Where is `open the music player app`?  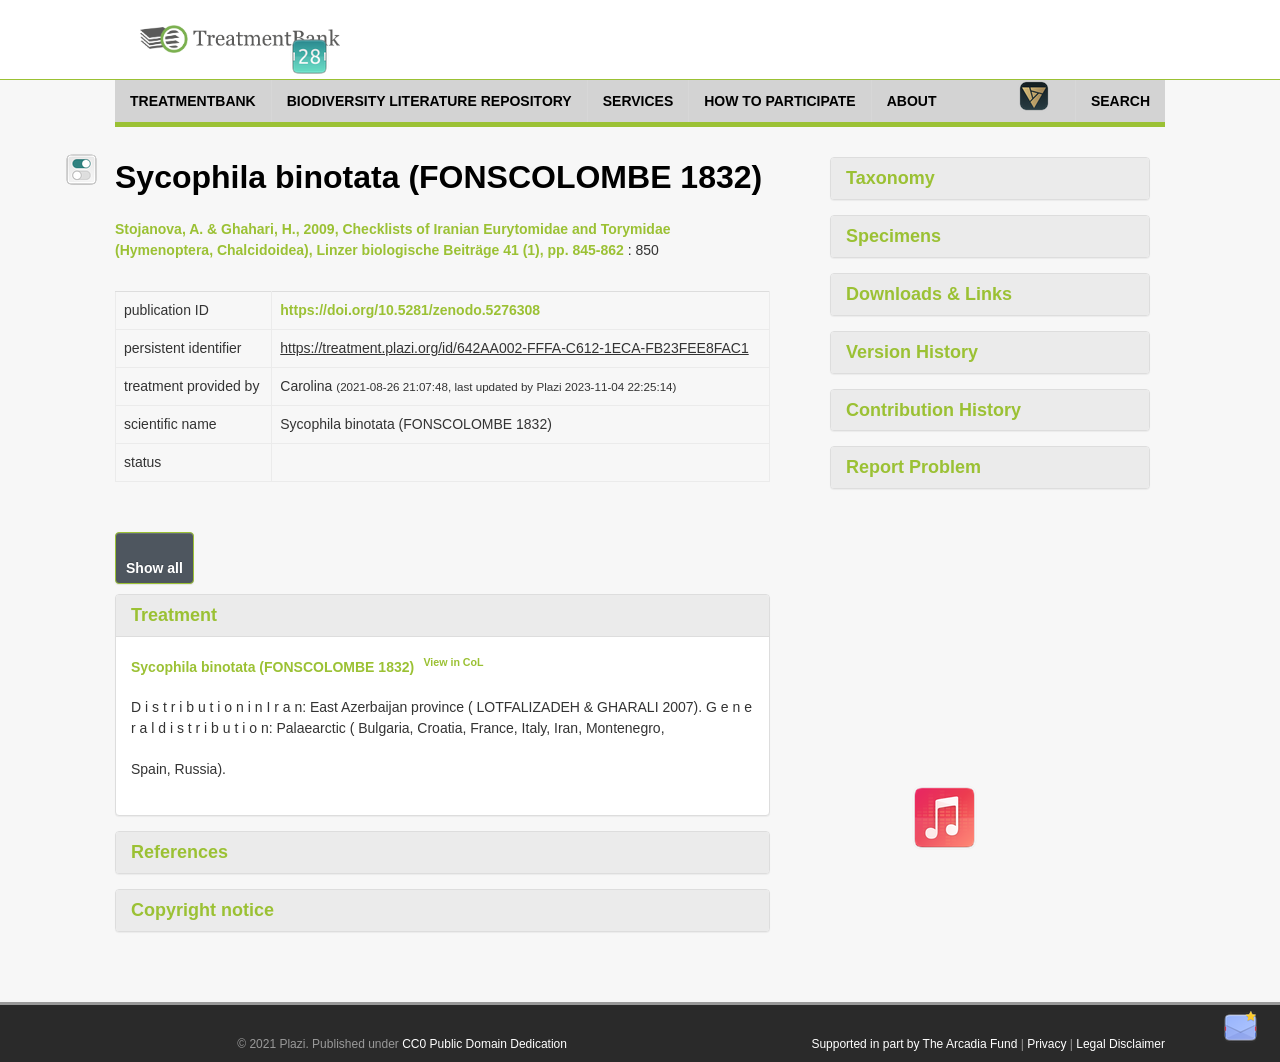 open the music player app is located at coordinates (944, 817).